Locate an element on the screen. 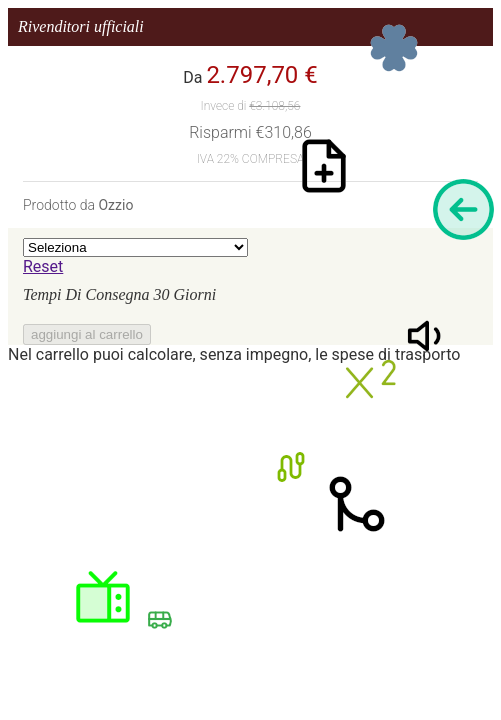 The width and height of the screenshot is (501, 720). indicates a lucky or bonus reward is located at coordinates (394, 48).